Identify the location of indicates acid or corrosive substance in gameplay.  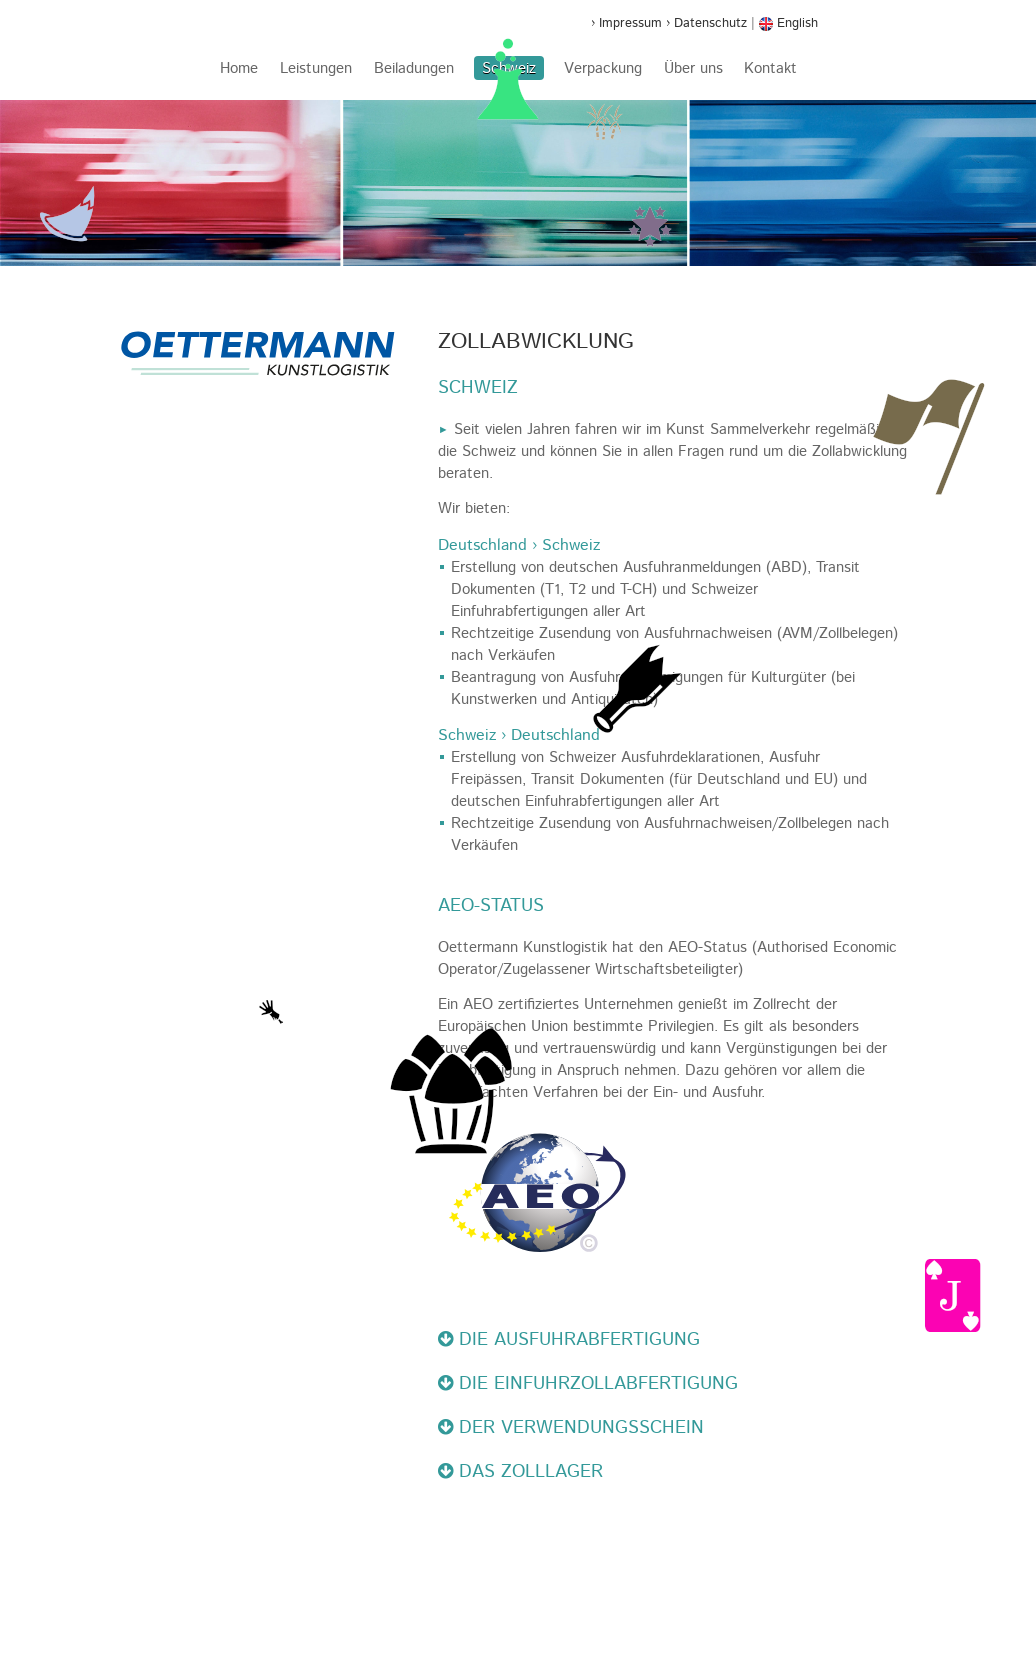
(508, 79).